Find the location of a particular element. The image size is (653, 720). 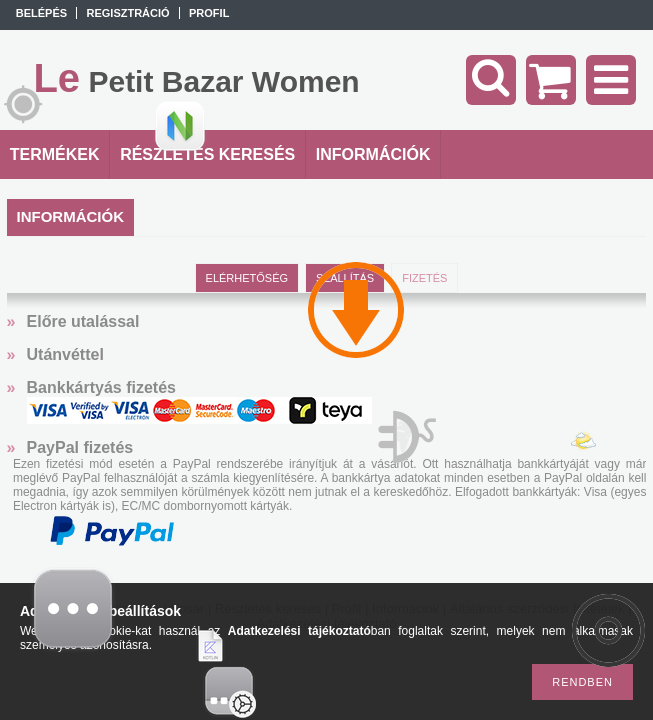

indicates partly cloudy weather conditions is located at coordinates (583, 441).